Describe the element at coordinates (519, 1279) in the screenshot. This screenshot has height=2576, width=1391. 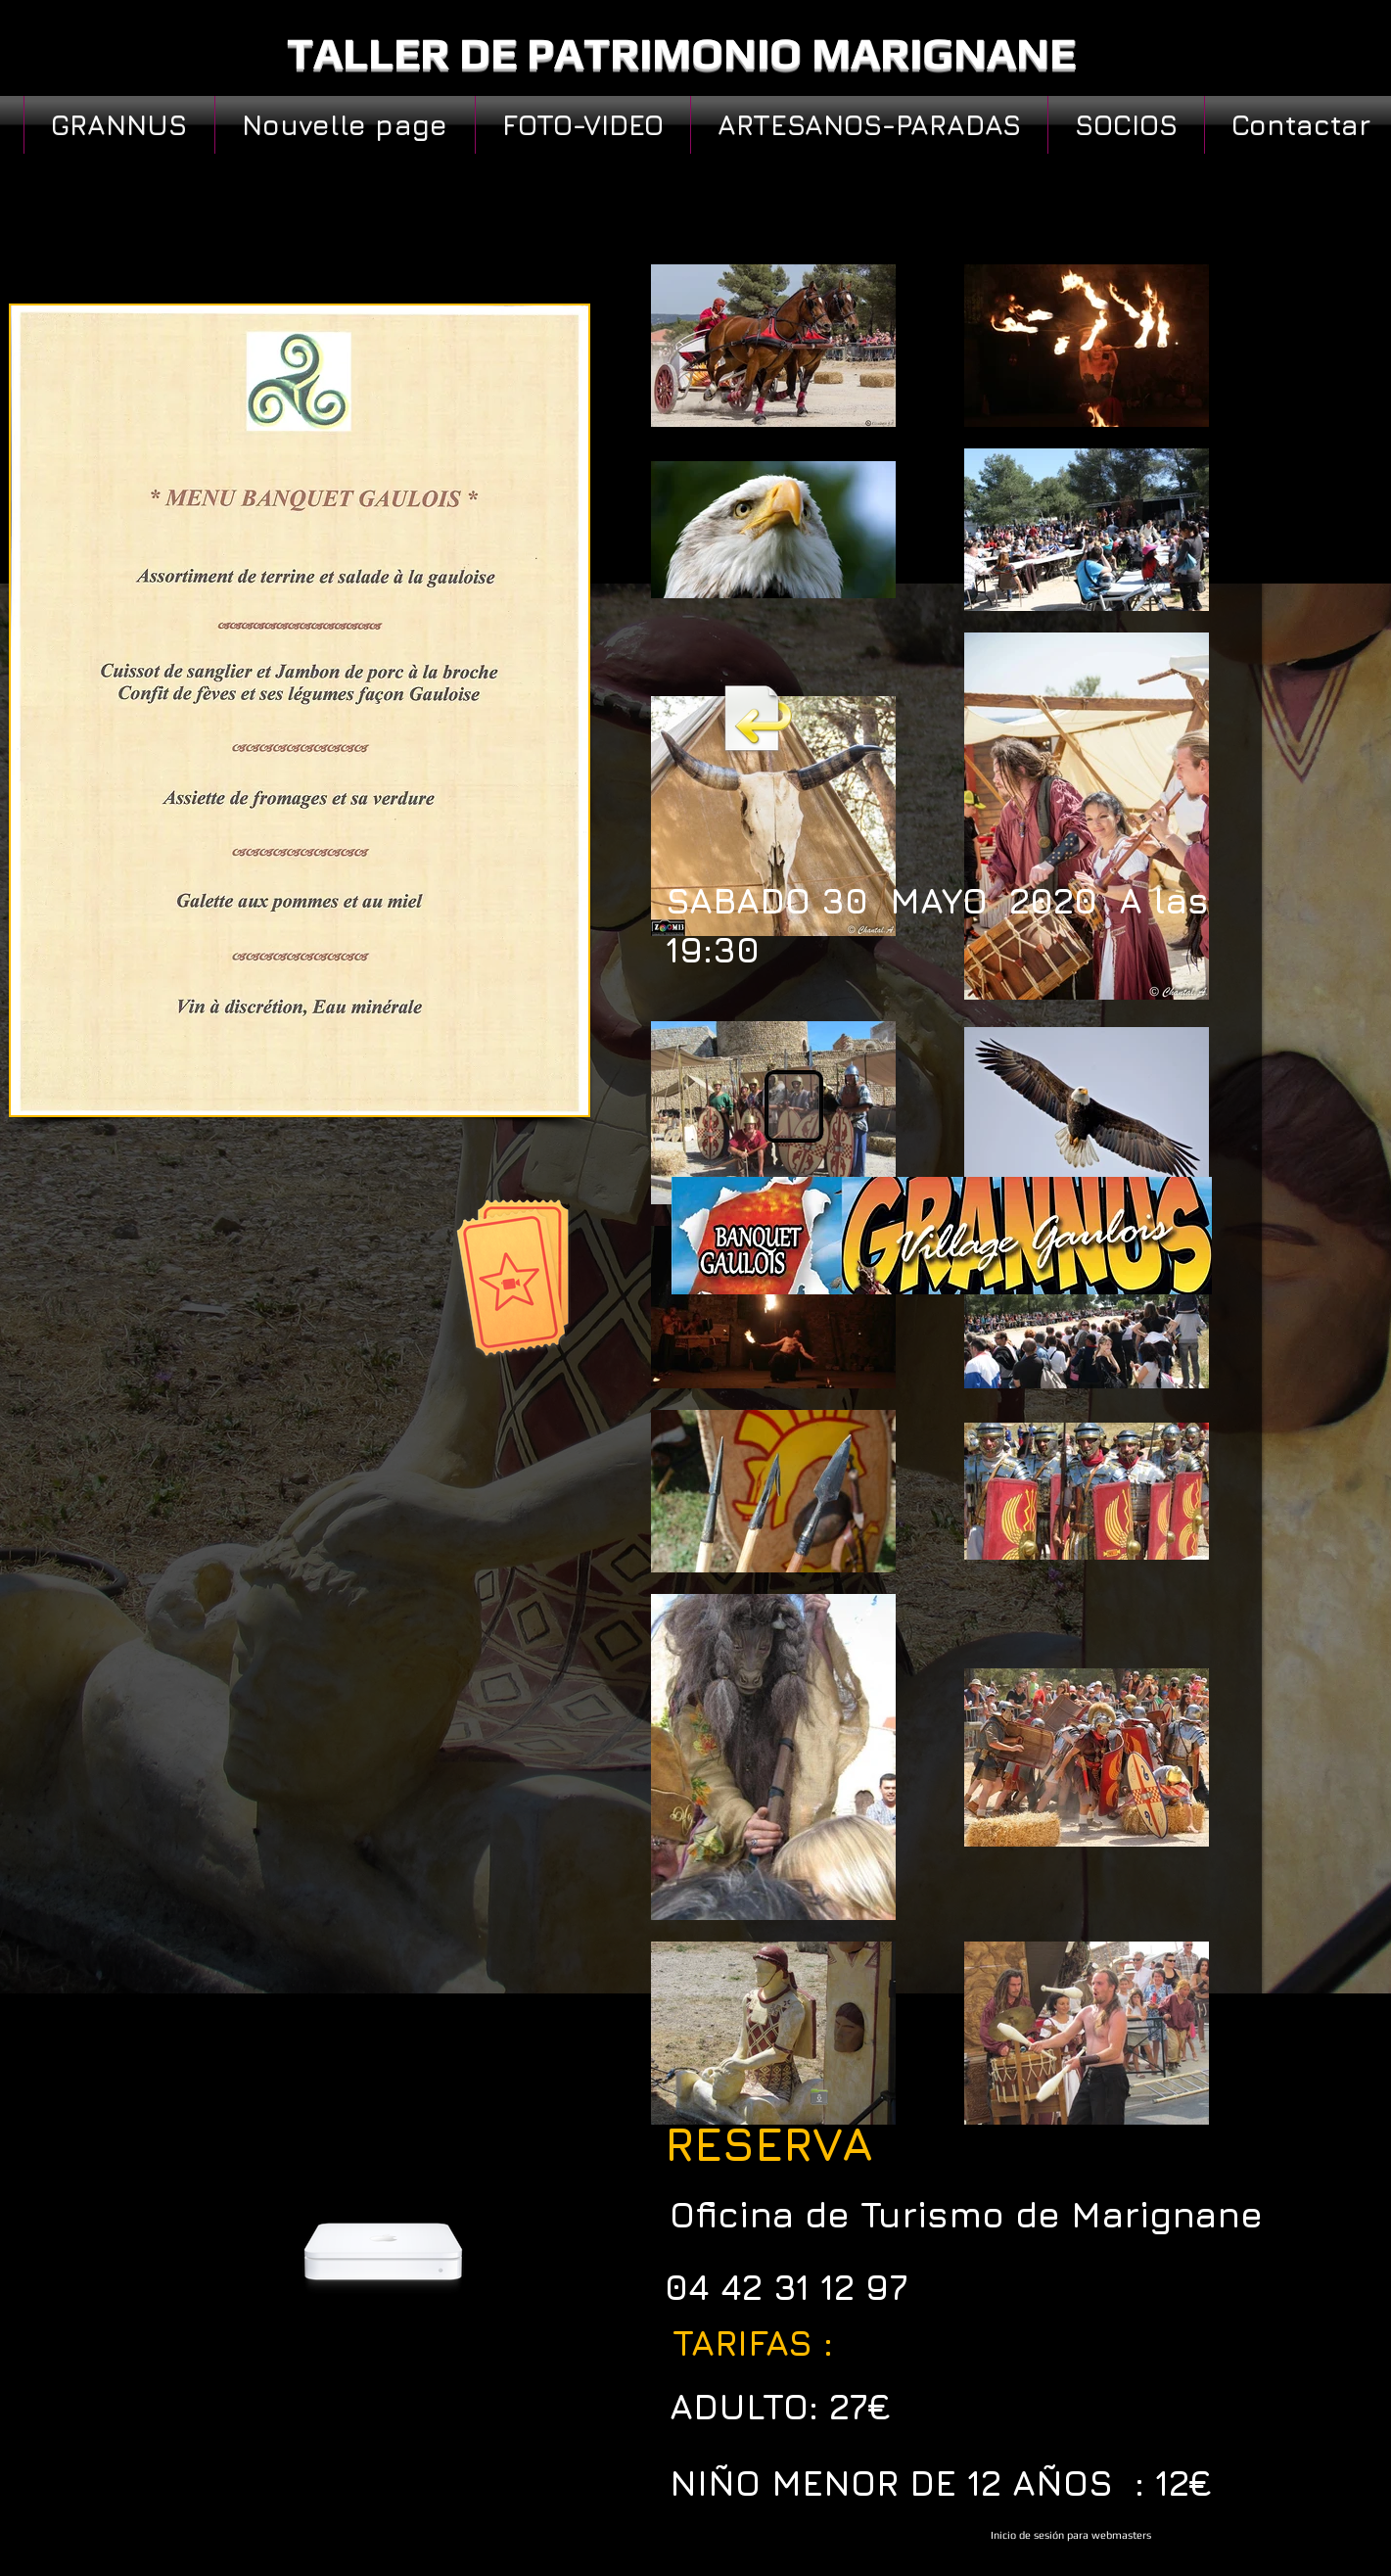
I see `access iMovie theater or shared projects` at that location.